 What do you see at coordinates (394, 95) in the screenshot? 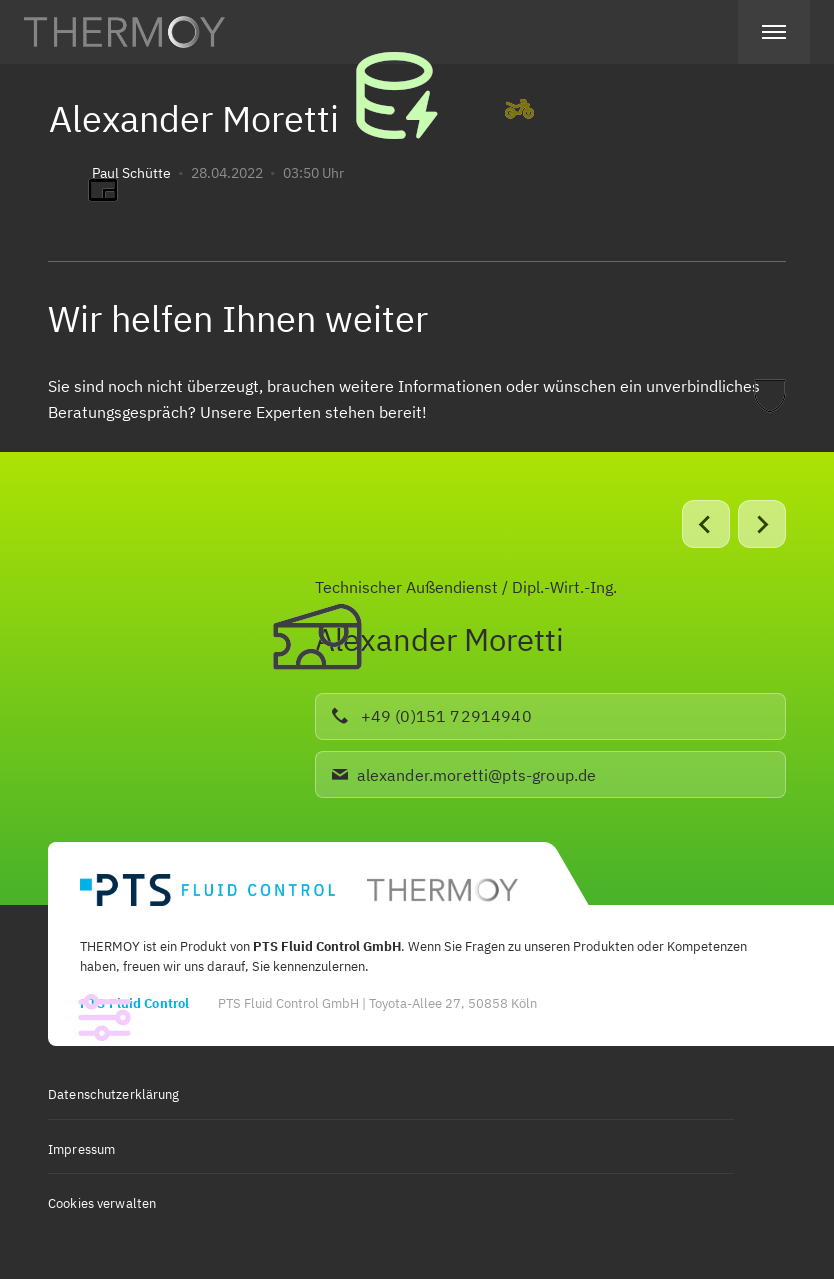
I see `view cached data or storage` at bounding box center [394, 95].